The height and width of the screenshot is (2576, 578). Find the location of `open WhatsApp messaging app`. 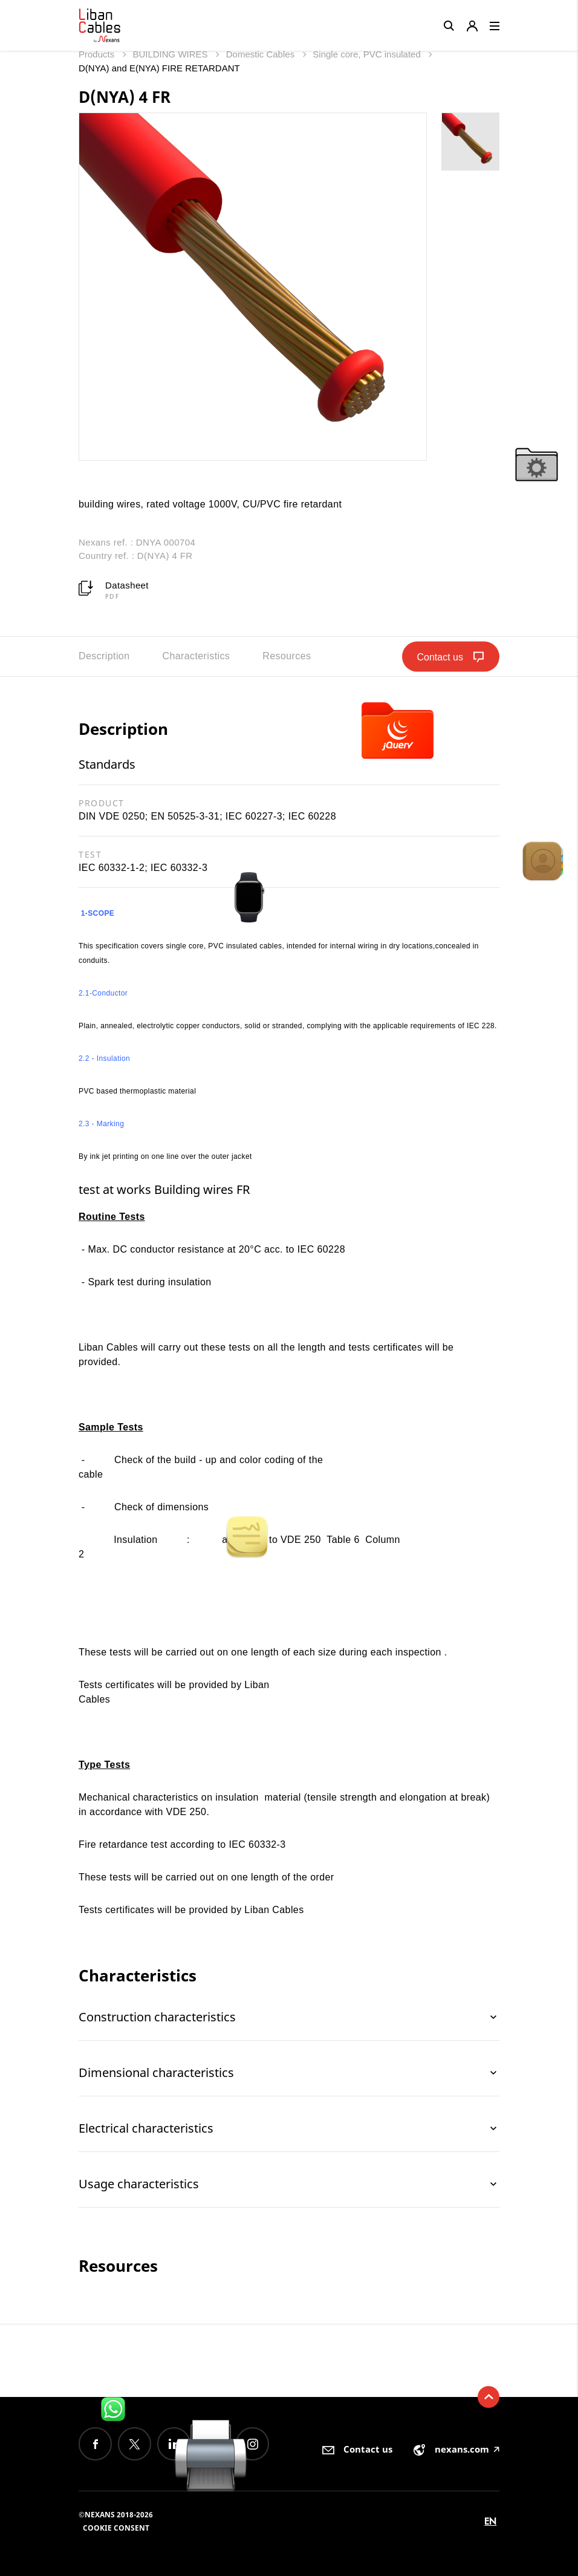

open WhatsApp messaging app is located at coordinates (113, 2409).